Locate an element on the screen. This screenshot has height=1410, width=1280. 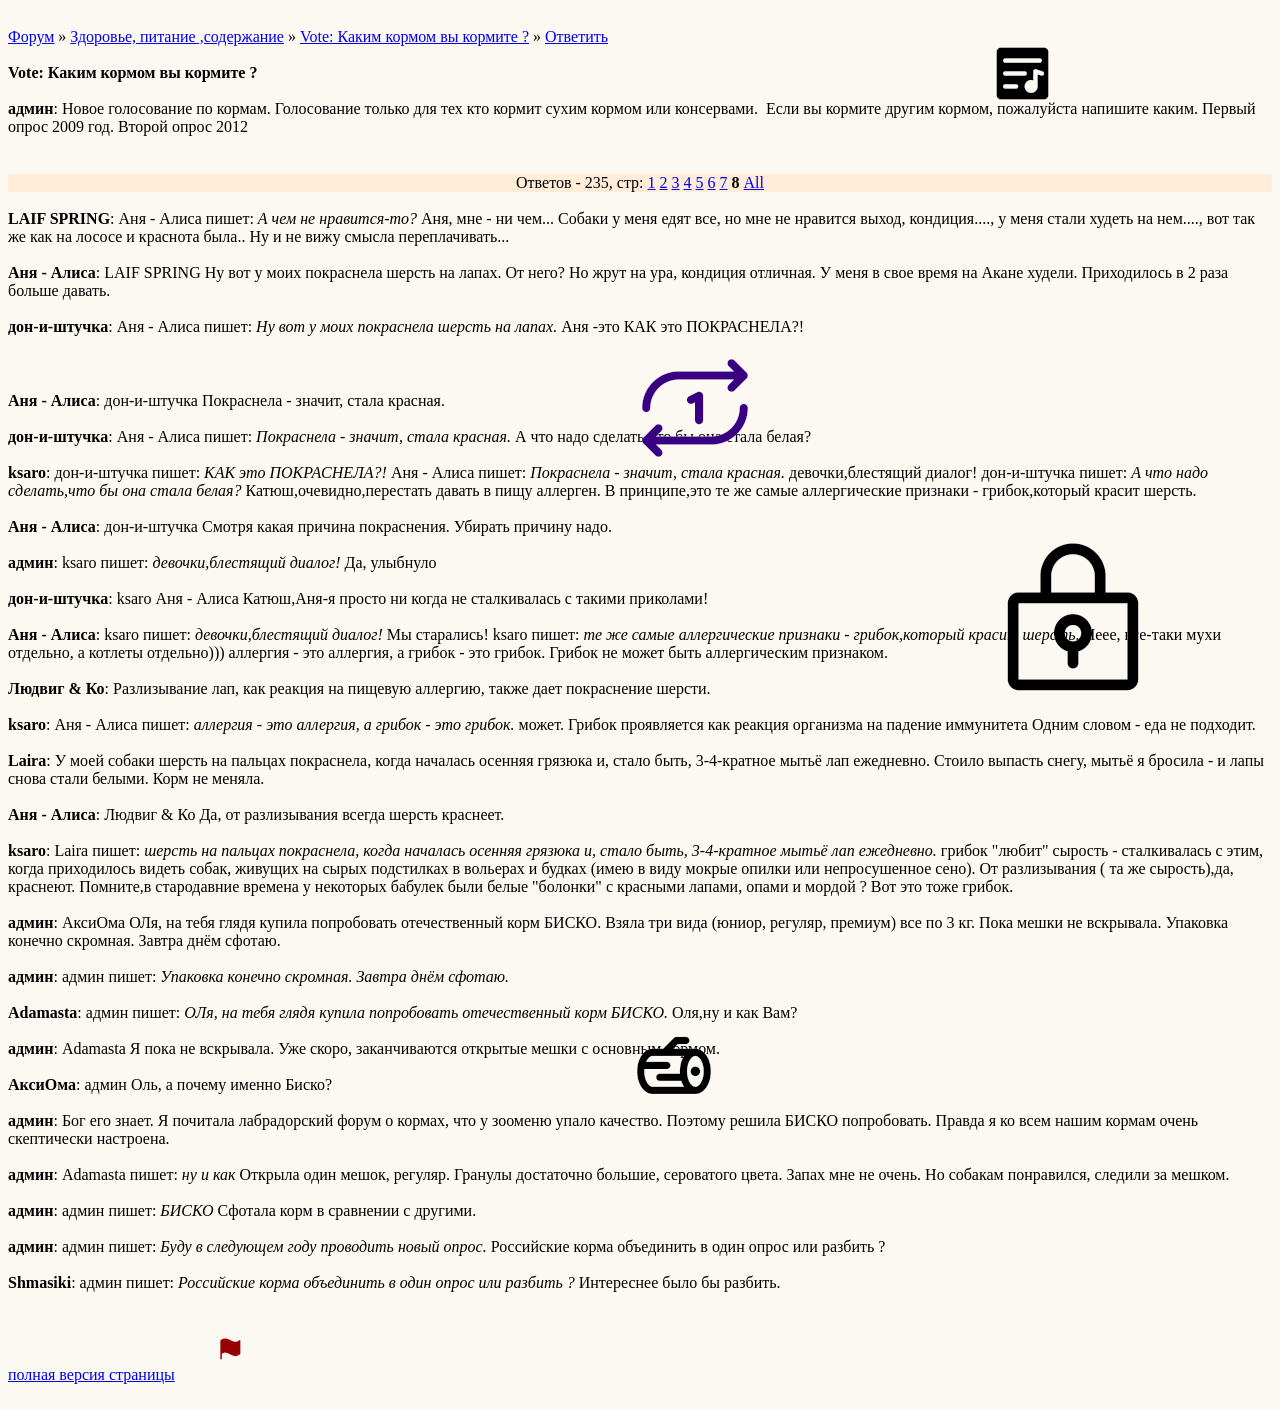
view your music playlist is located at coordinates (1022, 73).